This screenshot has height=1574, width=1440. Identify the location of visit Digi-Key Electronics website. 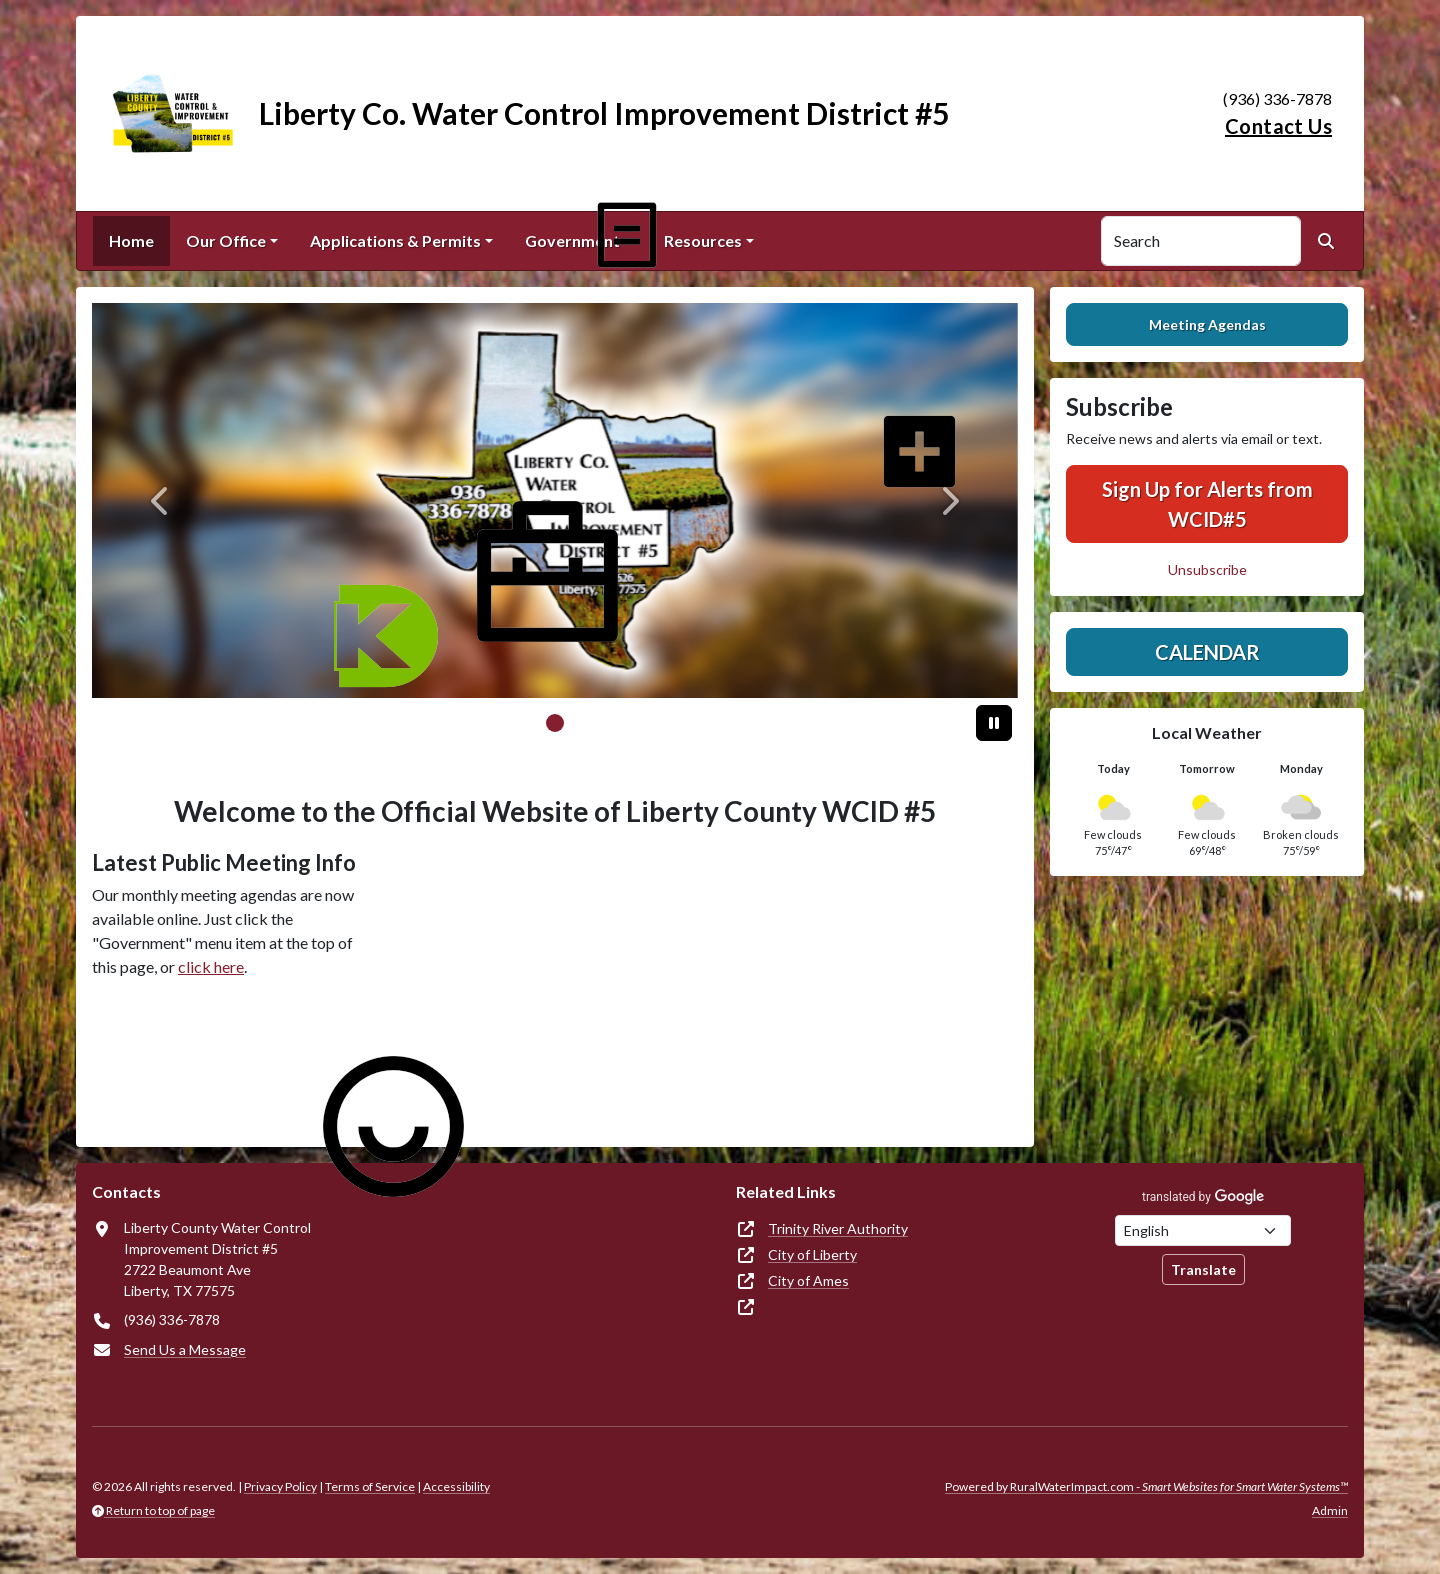
(386, 636).